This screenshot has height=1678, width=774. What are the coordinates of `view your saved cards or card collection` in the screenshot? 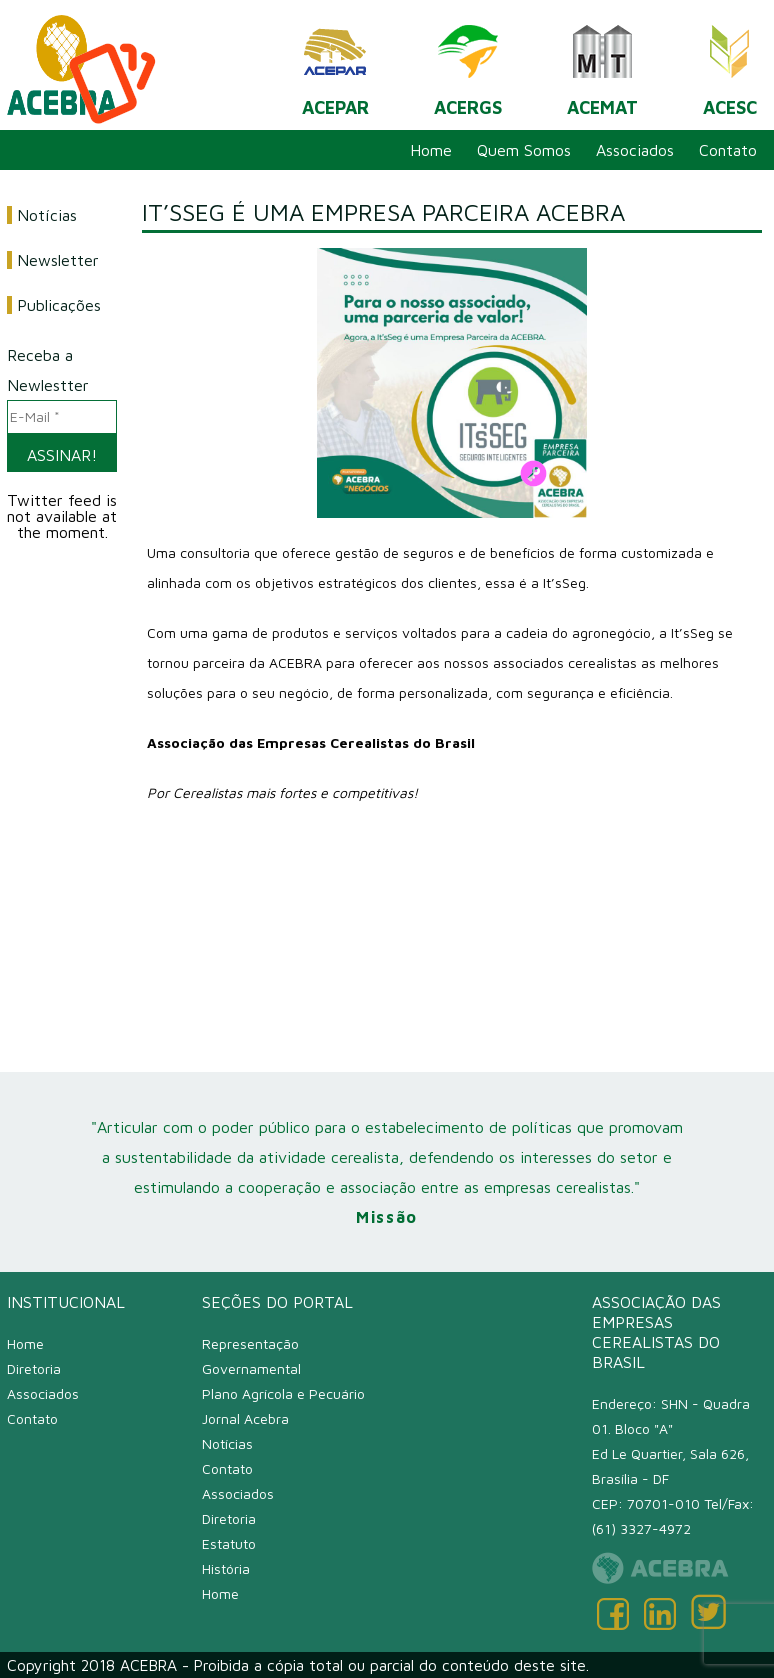 It's located at (111, 81).